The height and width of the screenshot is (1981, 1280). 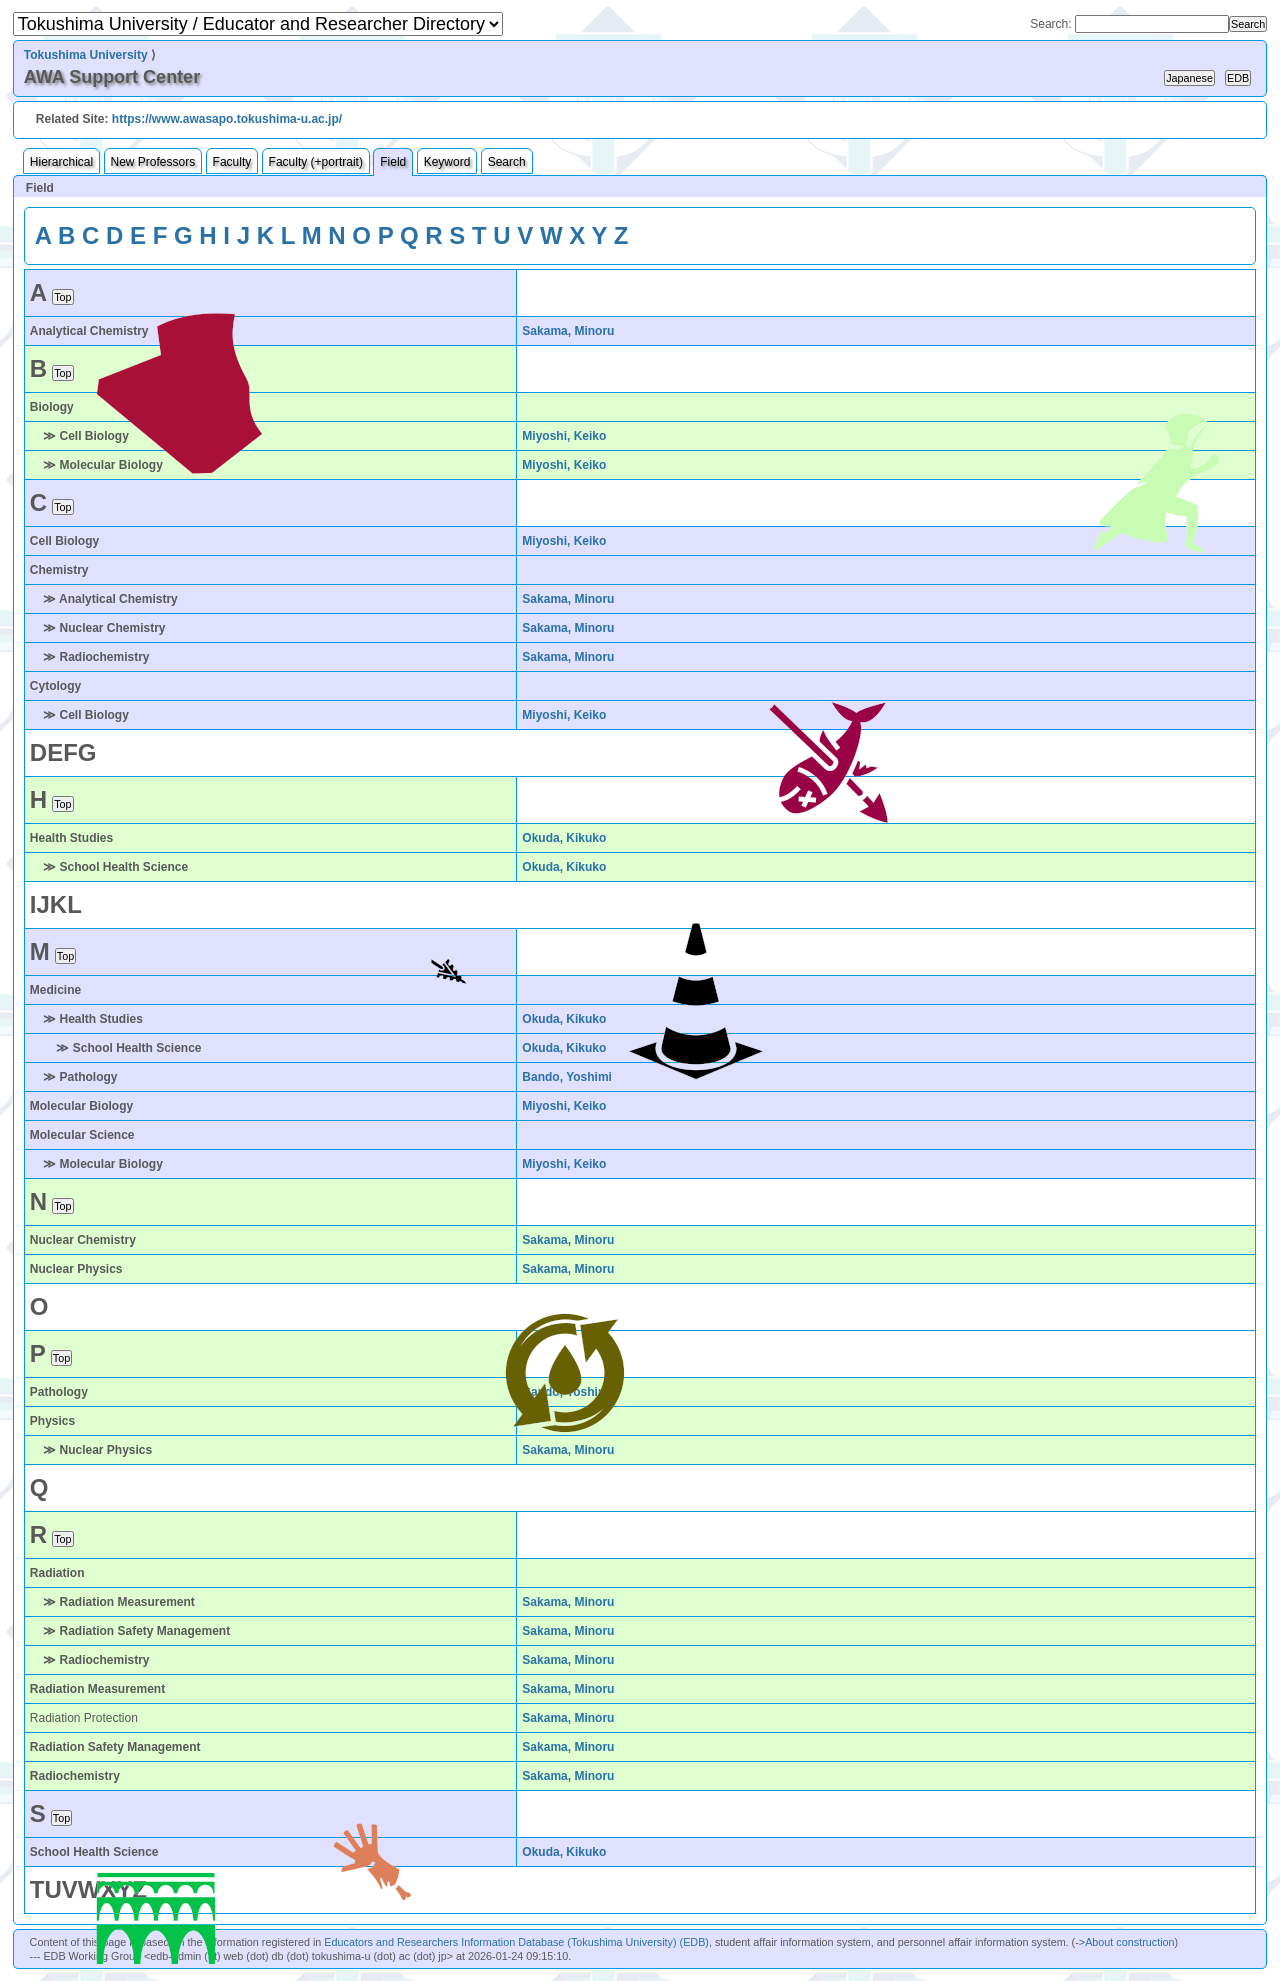 I want to click on select algeria as your country or region, so click(x=179, y=393).